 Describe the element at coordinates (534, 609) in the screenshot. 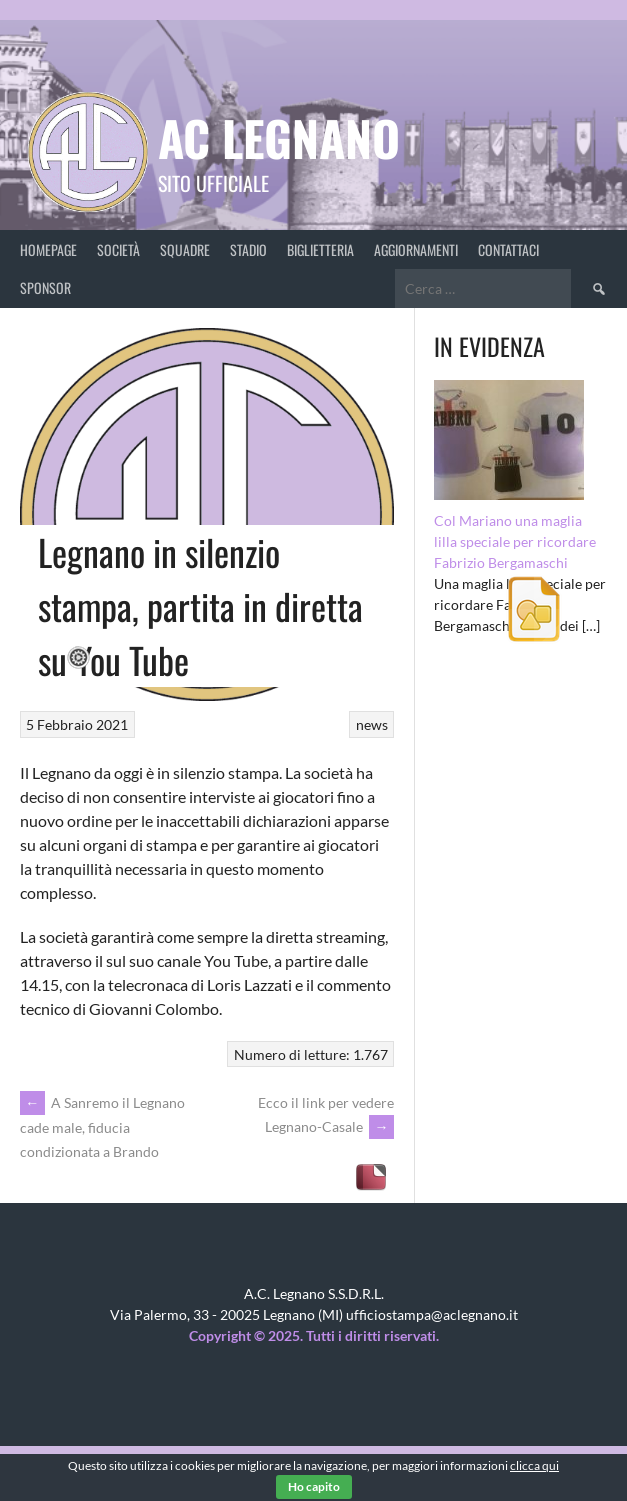

I see `libreoffice draw document file` at that location.